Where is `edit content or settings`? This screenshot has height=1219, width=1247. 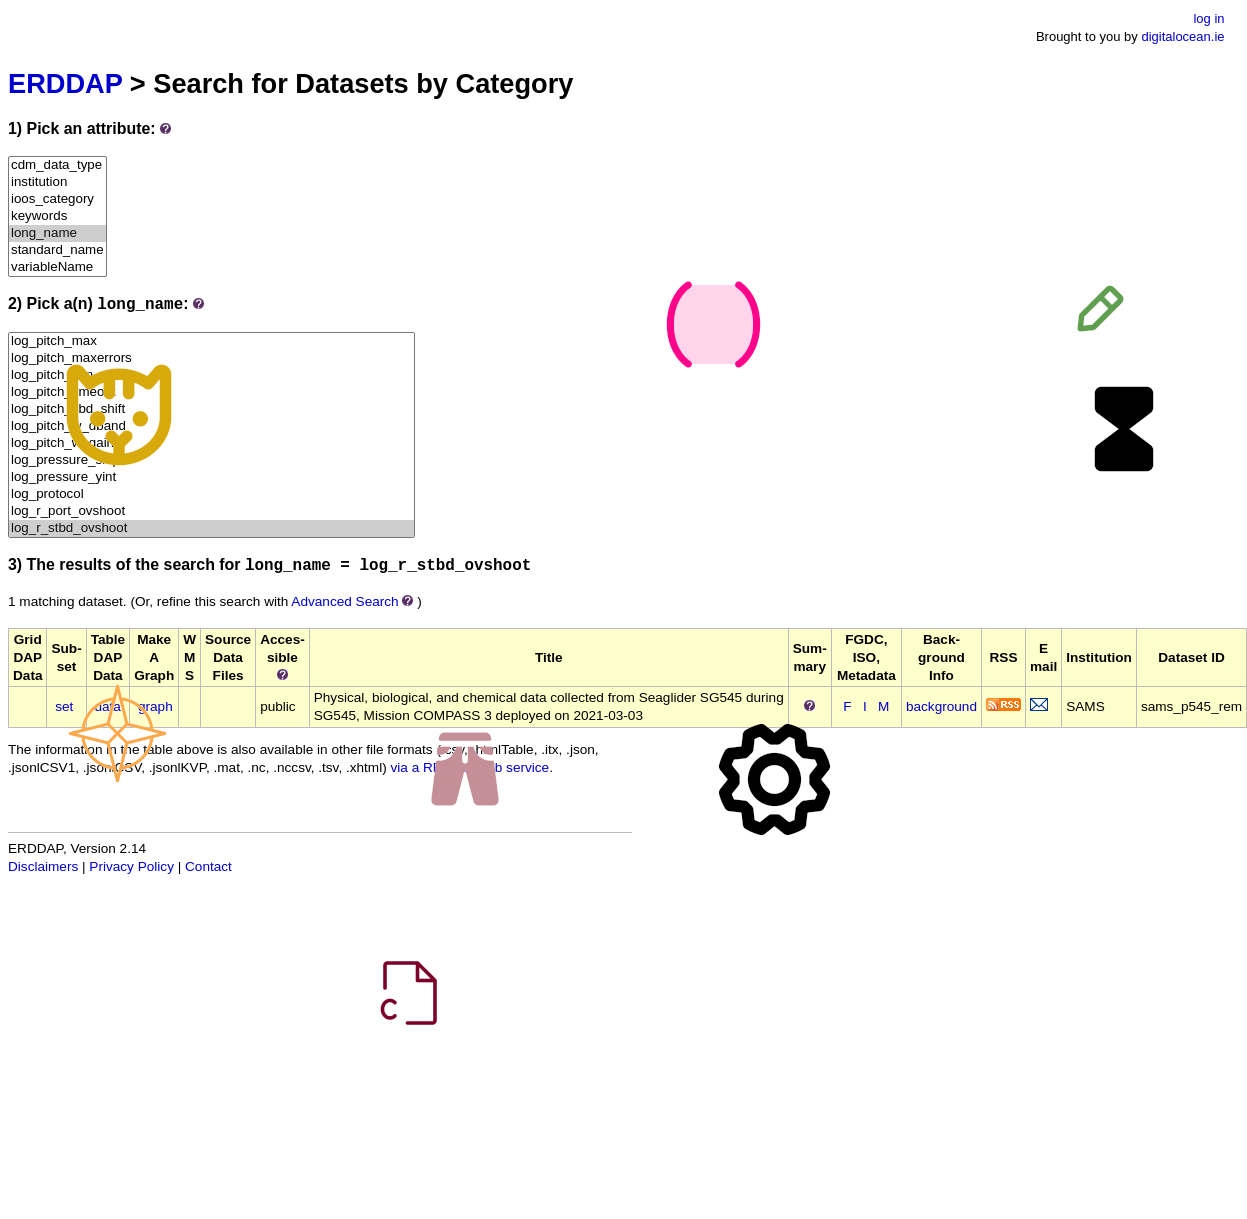
edit content or settings is located at coordinates (1100, 308).